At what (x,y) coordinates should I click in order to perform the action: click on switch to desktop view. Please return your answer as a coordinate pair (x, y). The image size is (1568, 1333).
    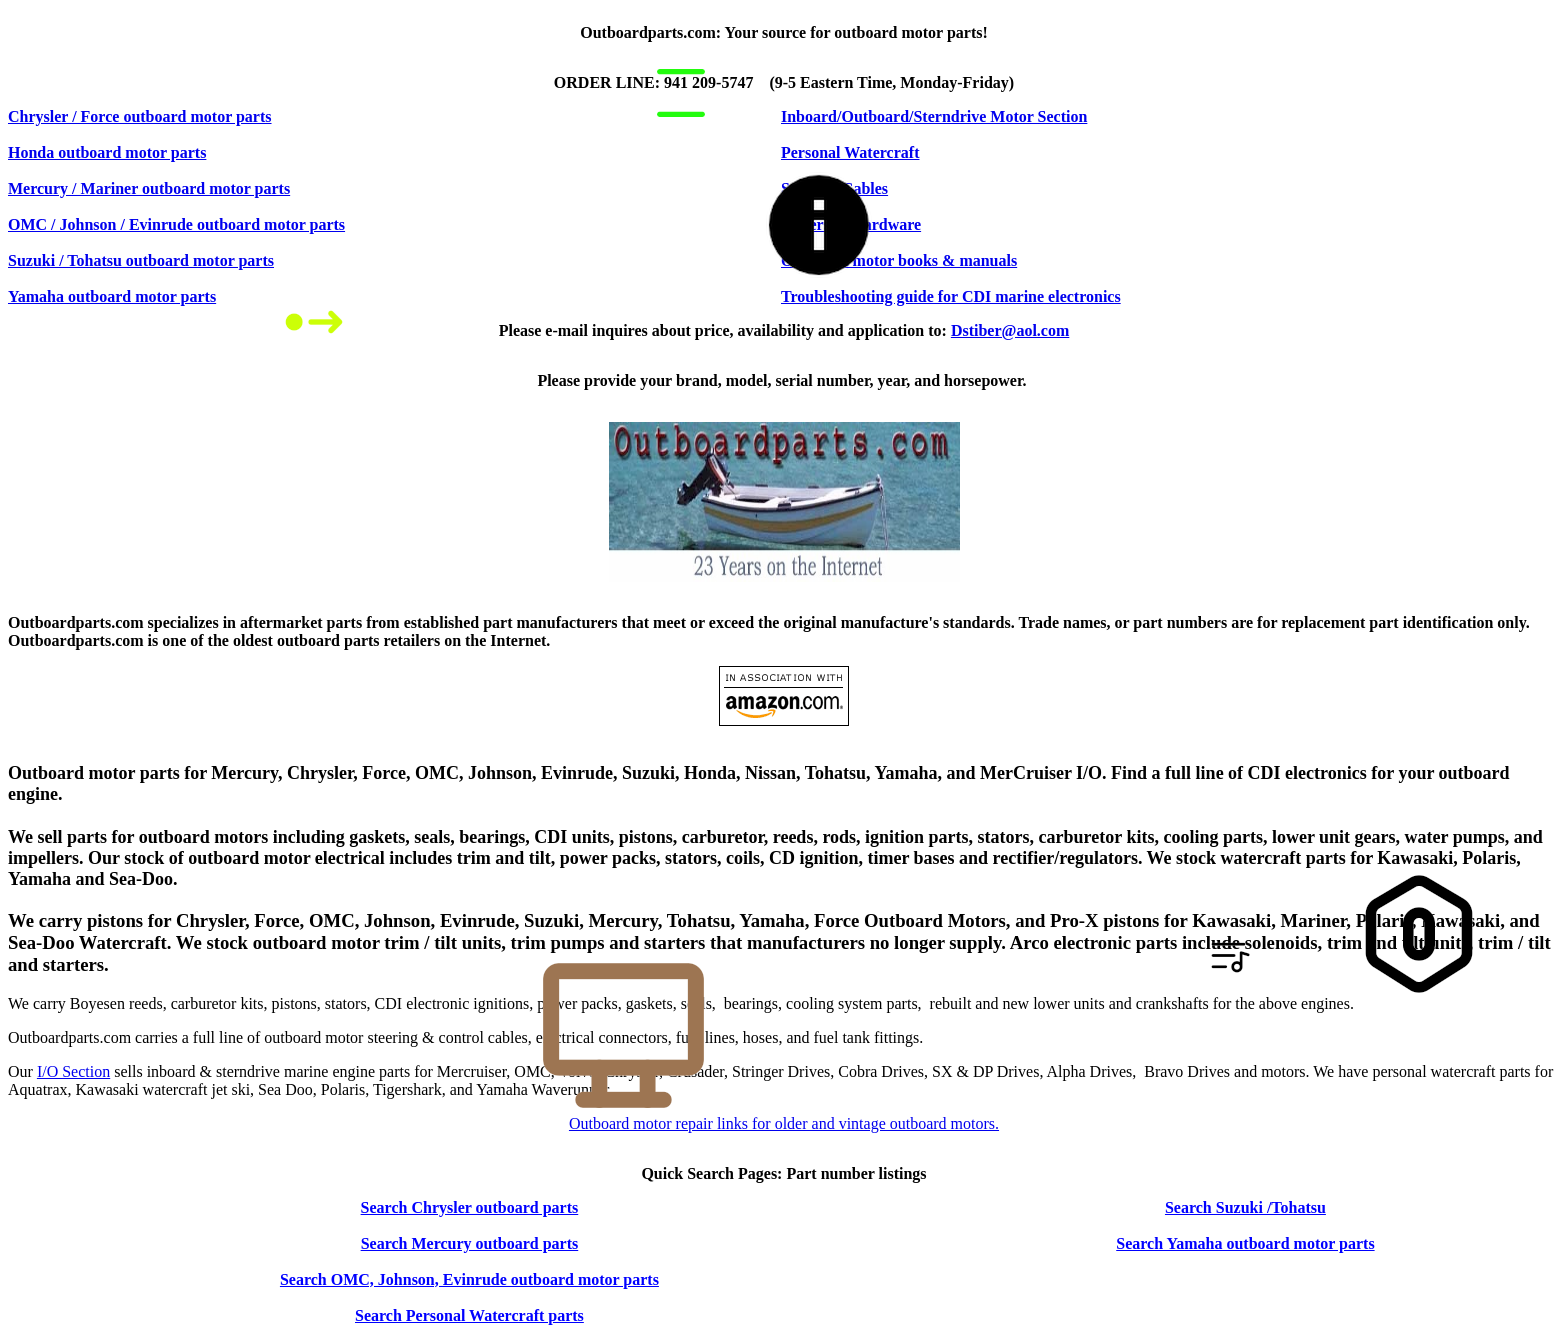
    Looking at the image, I should click on (623, 1035).